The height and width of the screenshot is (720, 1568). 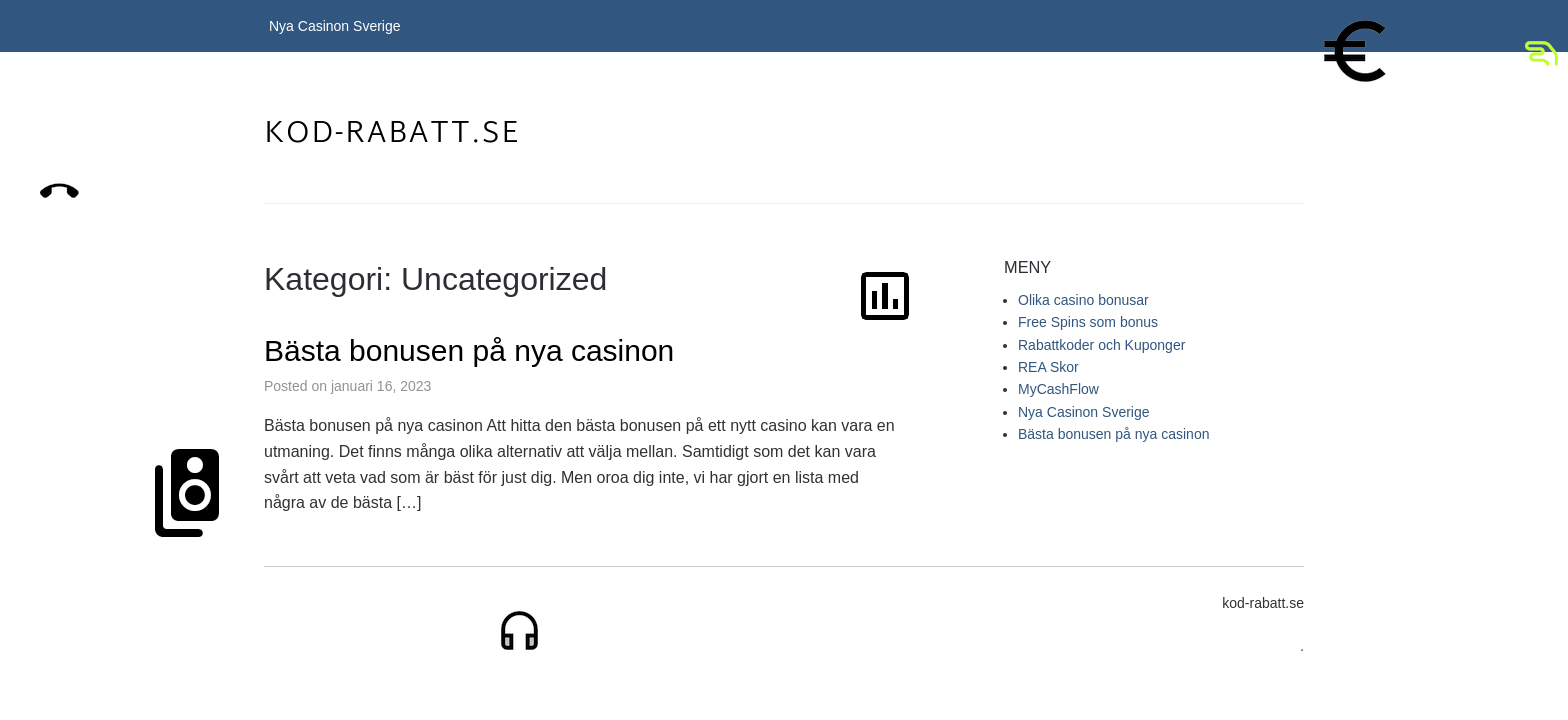 What do you see at coordinates (1355, 51) in the screenshot?
I see `view prices in euros` at bounding box center [1355, 51].